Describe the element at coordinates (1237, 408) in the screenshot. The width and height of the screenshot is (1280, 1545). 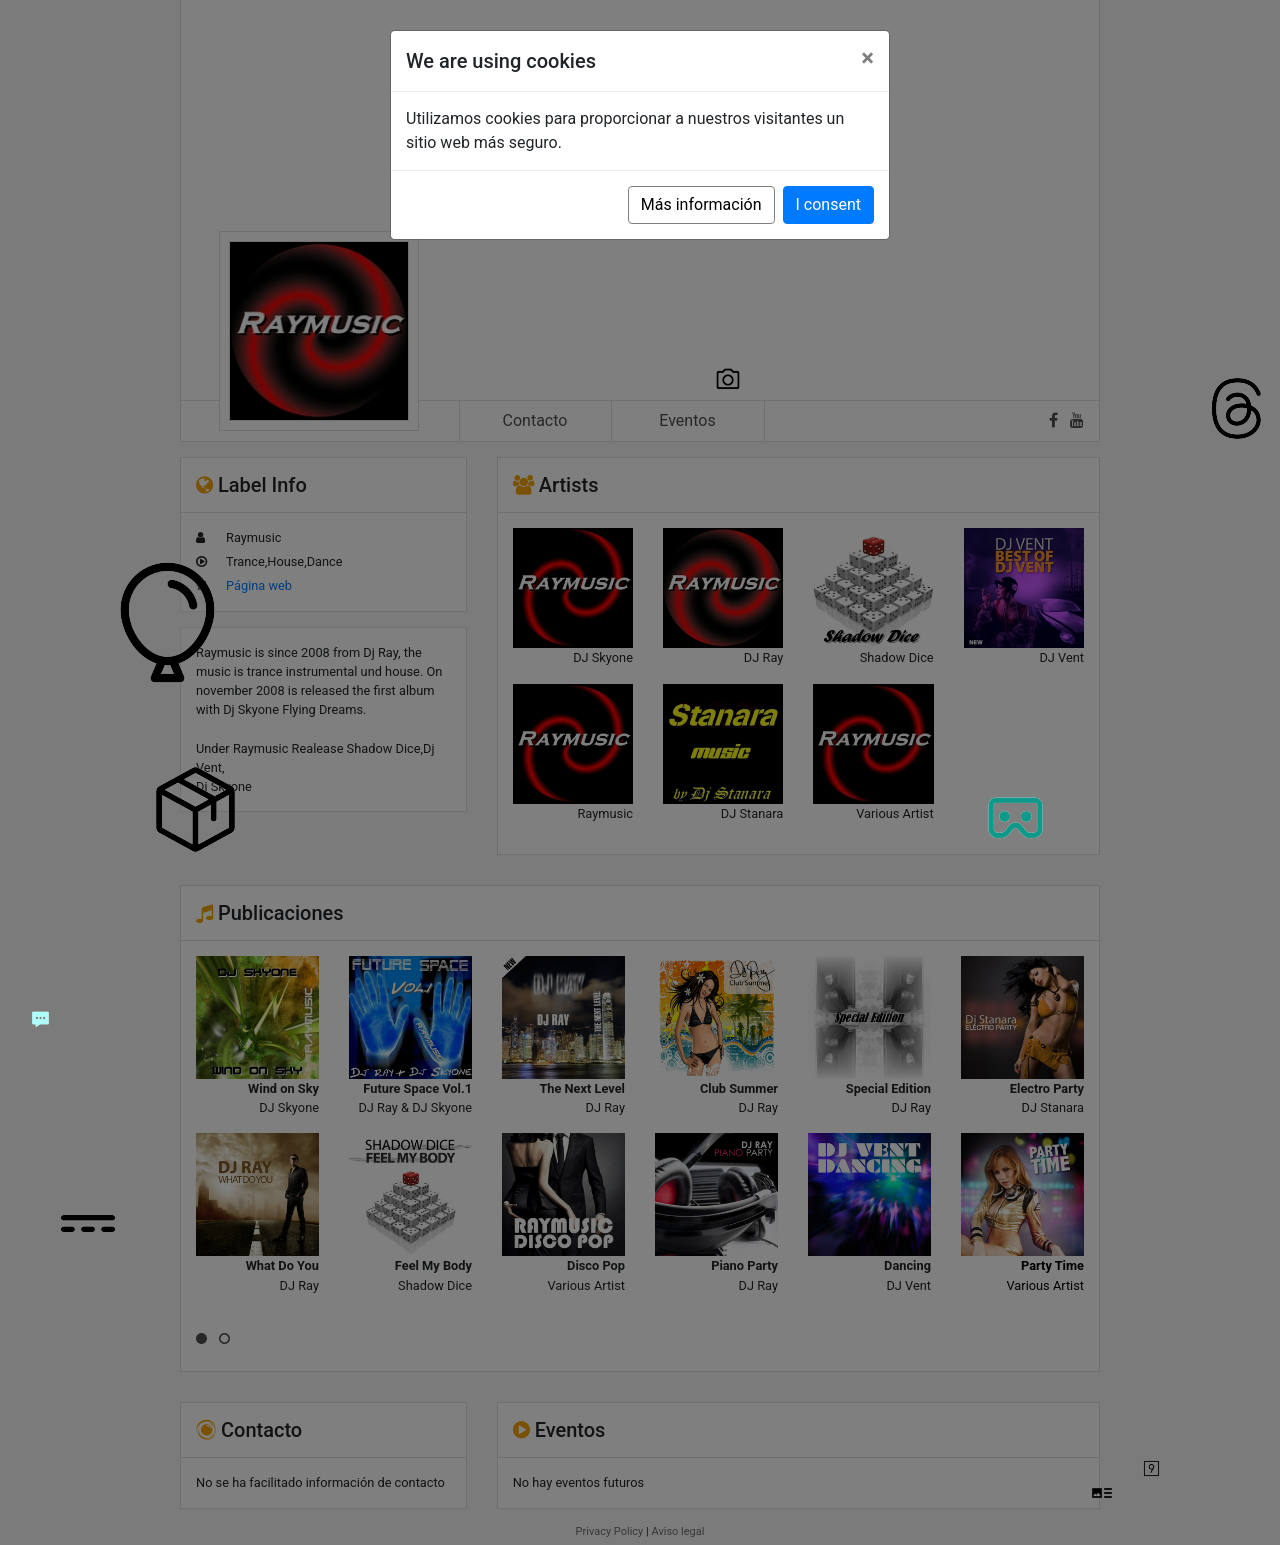
I see `open the Threads app` at that location.